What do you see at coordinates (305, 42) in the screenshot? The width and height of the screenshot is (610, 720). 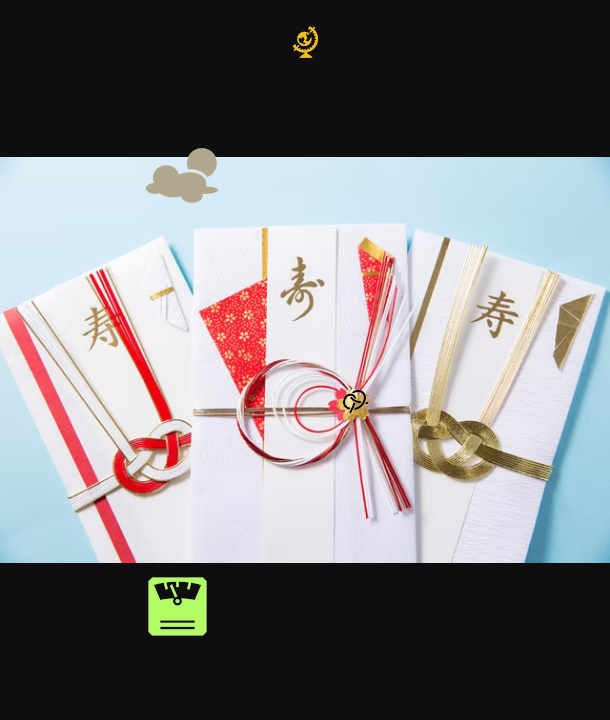 I see `access global or worldwide settings` at bounding box center [305, 42].